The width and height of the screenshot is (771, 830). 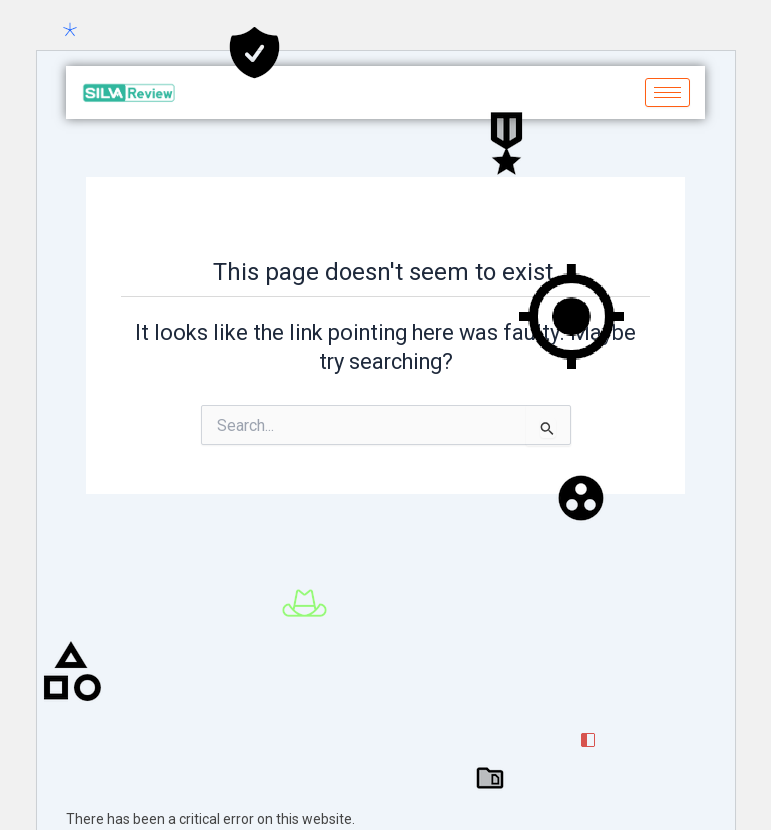 I want to click on indicates verified or secure status, so click(x=254, y=52).